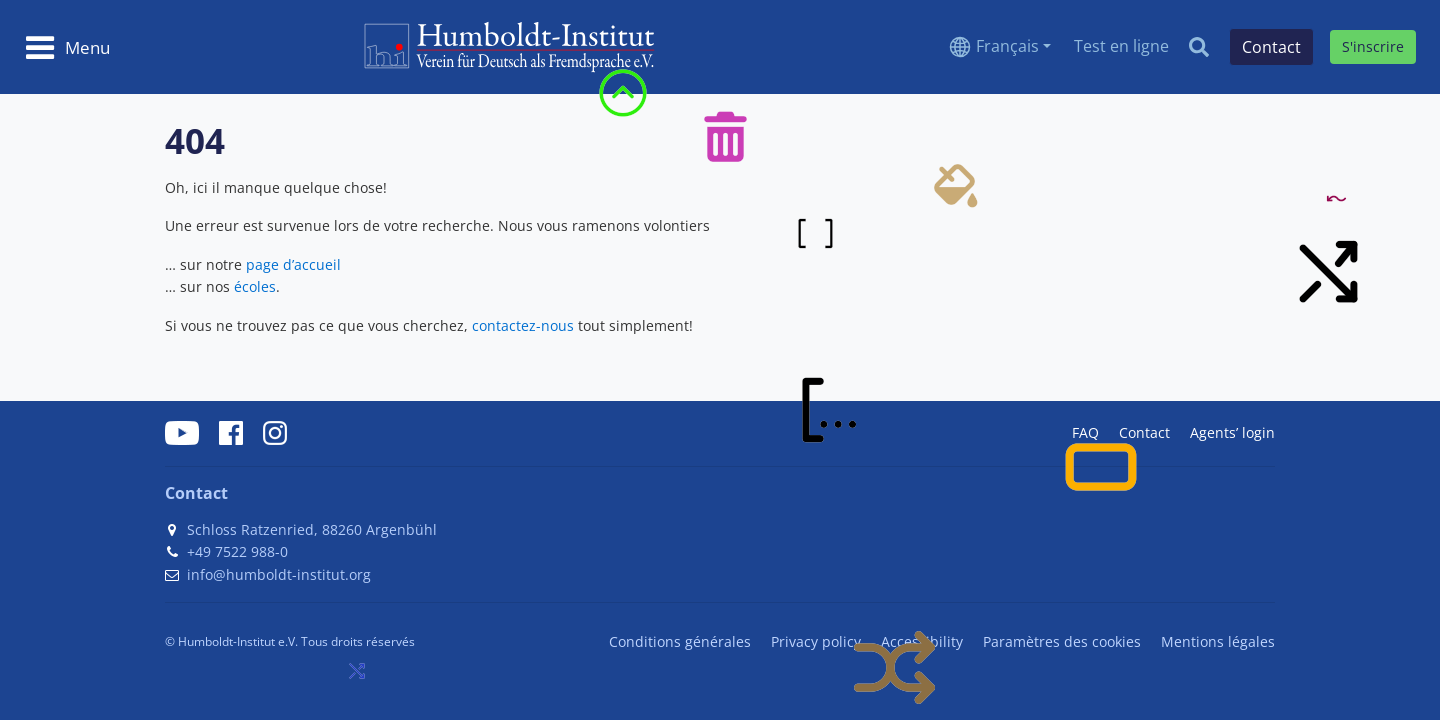 Image resolution: width=1440 pixels, height=720 pixels. Describe the element at coordinates (1336, 198) in the screenshot. I see `undo or revert previous action` at that location.